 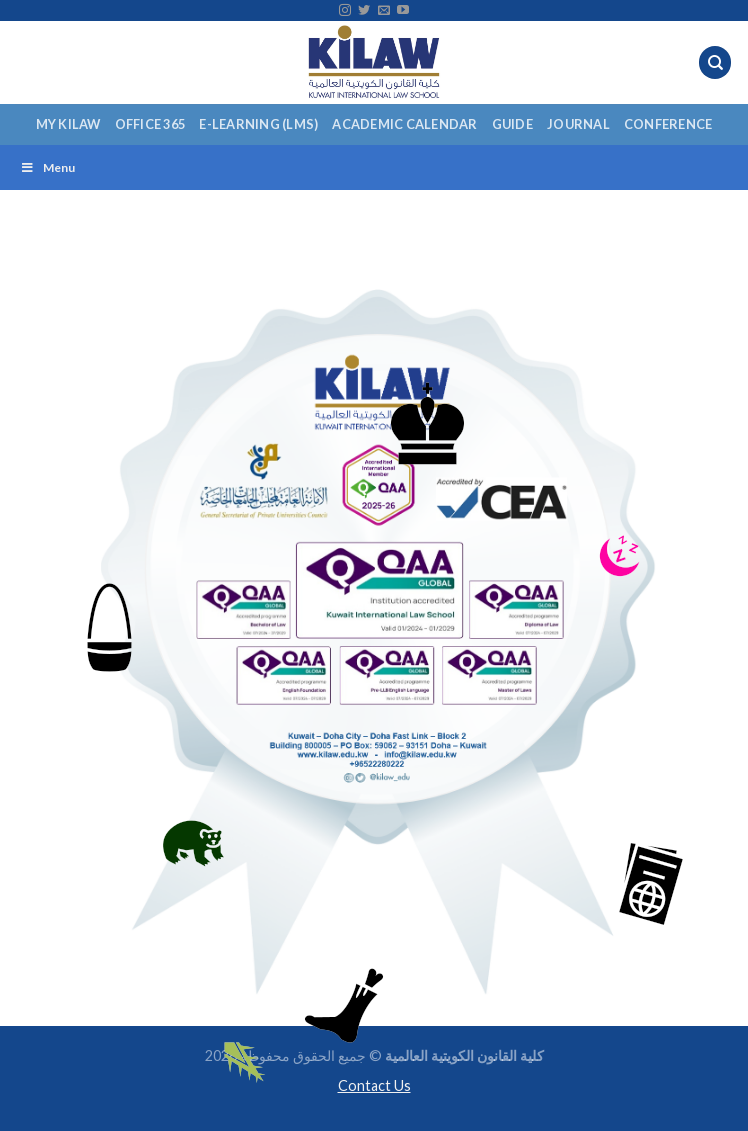 I want to click on polar bear icon for wildlife or arctic-themed game, so click(x=193, y=843).